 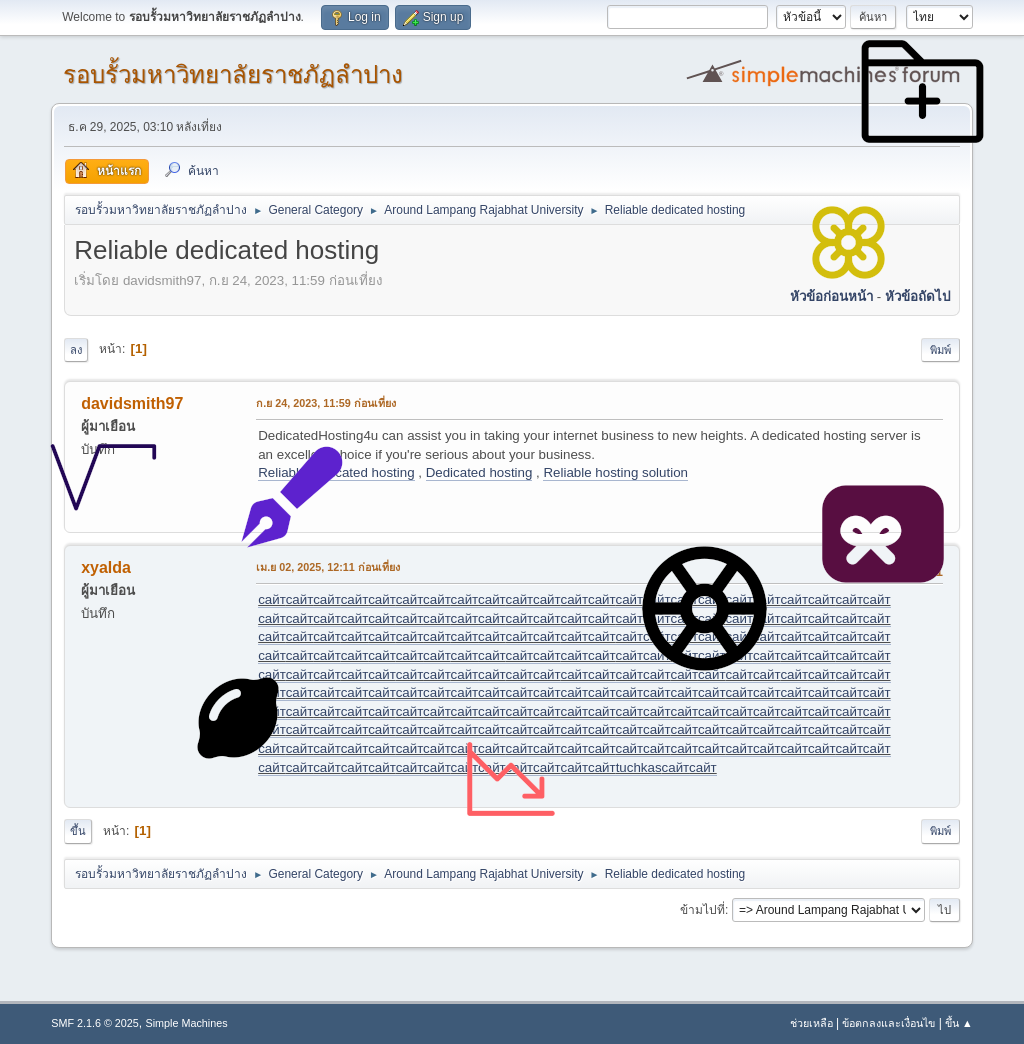 I want to click on compose or write new content, so click(x=291, y=497).